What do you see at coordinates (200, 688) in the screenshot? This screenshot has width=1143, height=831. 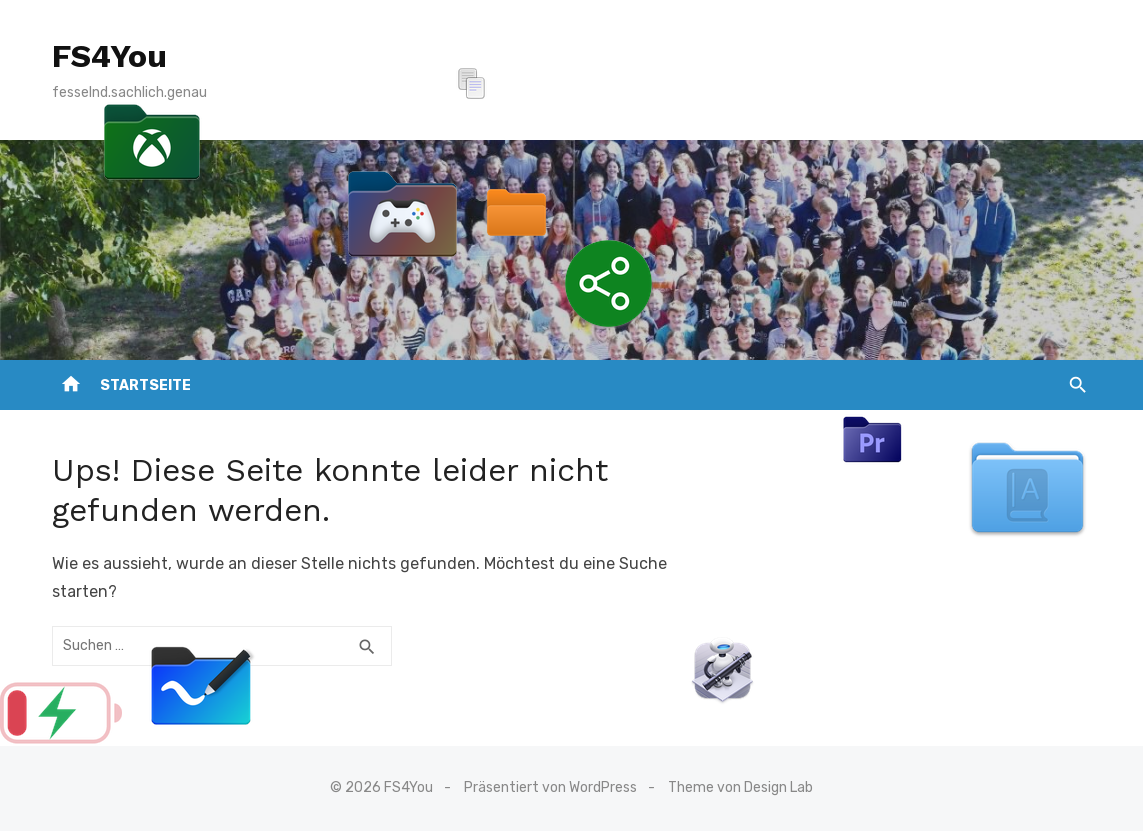 I see `open microsoft whiteboard files folder` at bounding box center [200, 688].